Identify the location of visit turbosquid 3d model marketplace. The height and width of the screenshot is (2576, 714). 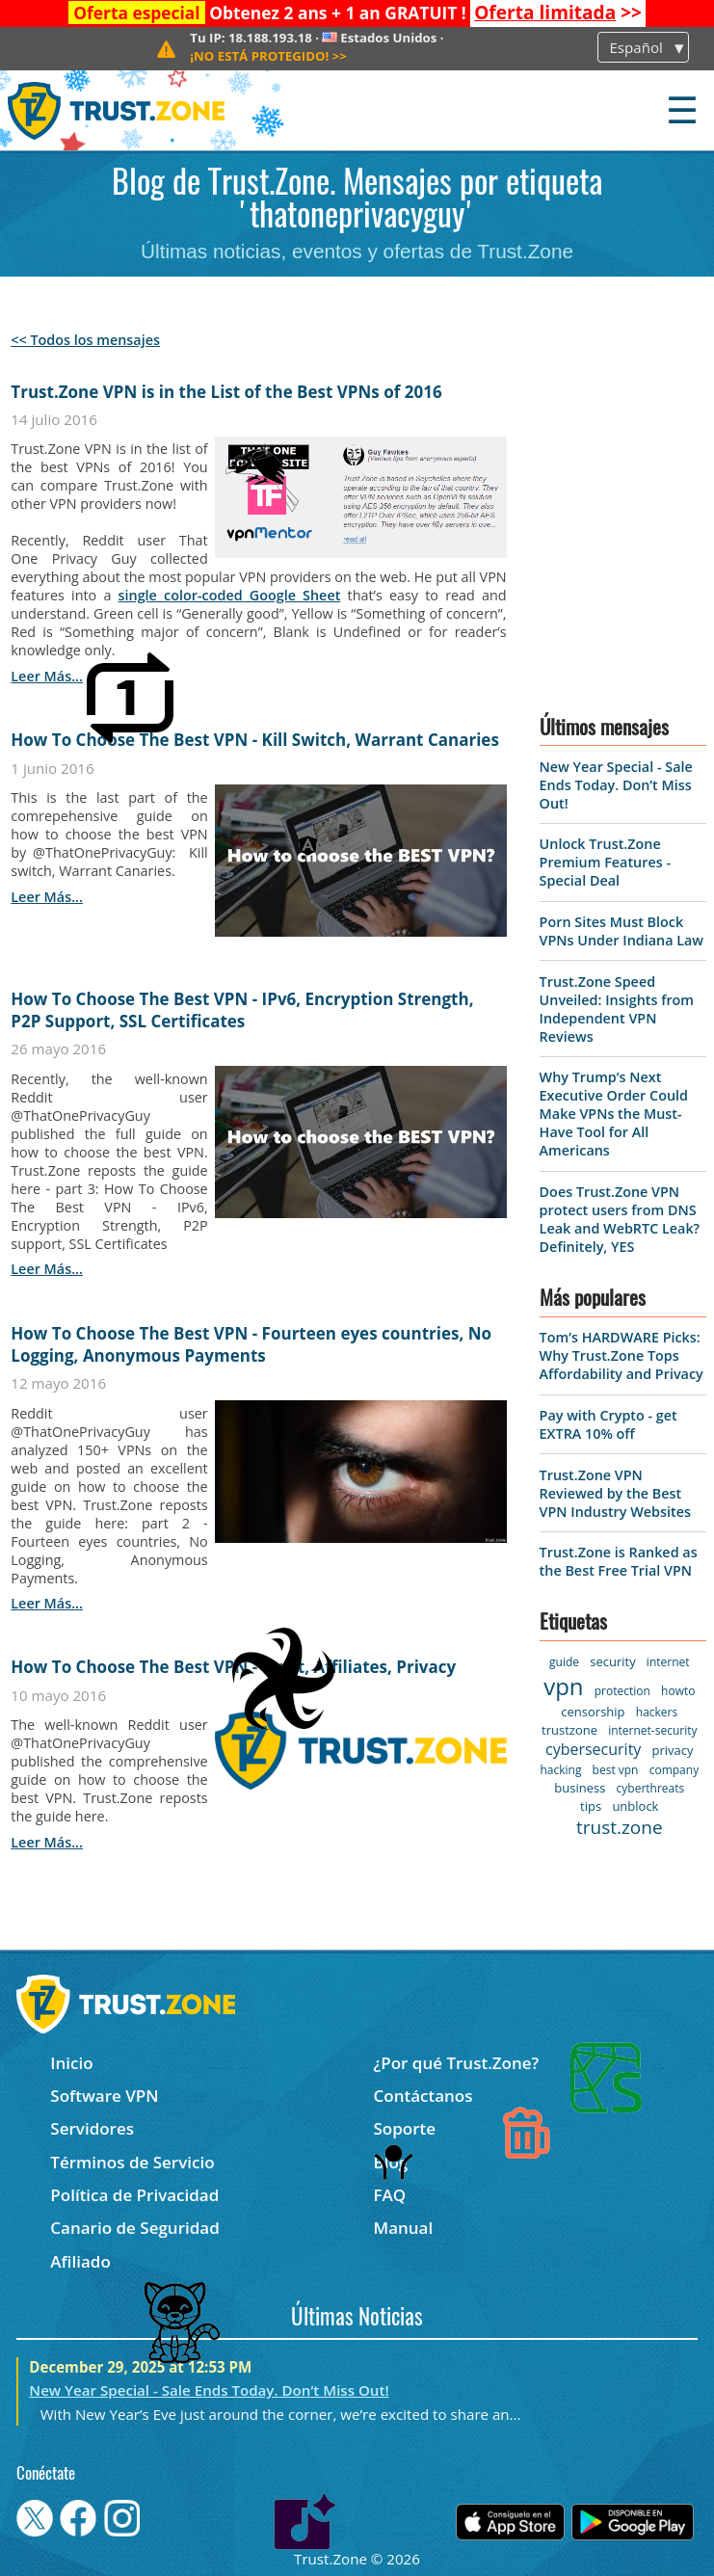
(283, 1679).